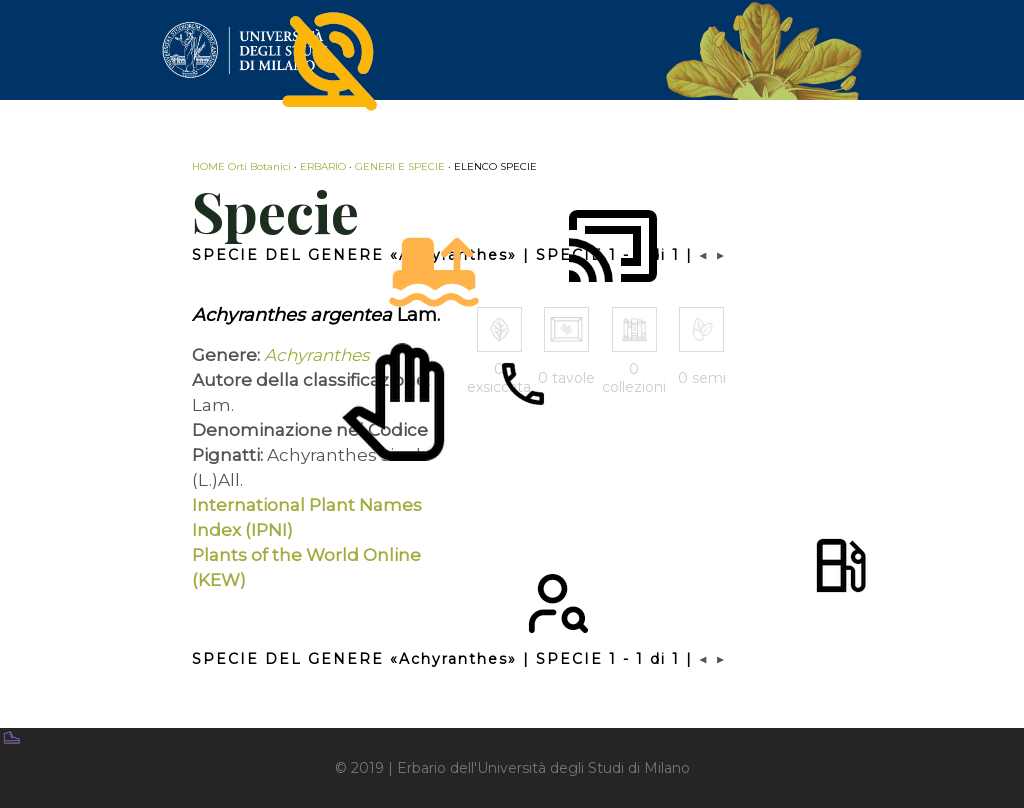 Image resolution: width=1024 pixels, height=808 pixels. What do you see at coordinates (840, 565) in the screenshot?
I see `find nearby gas stations` at bounding box center [840, 565].